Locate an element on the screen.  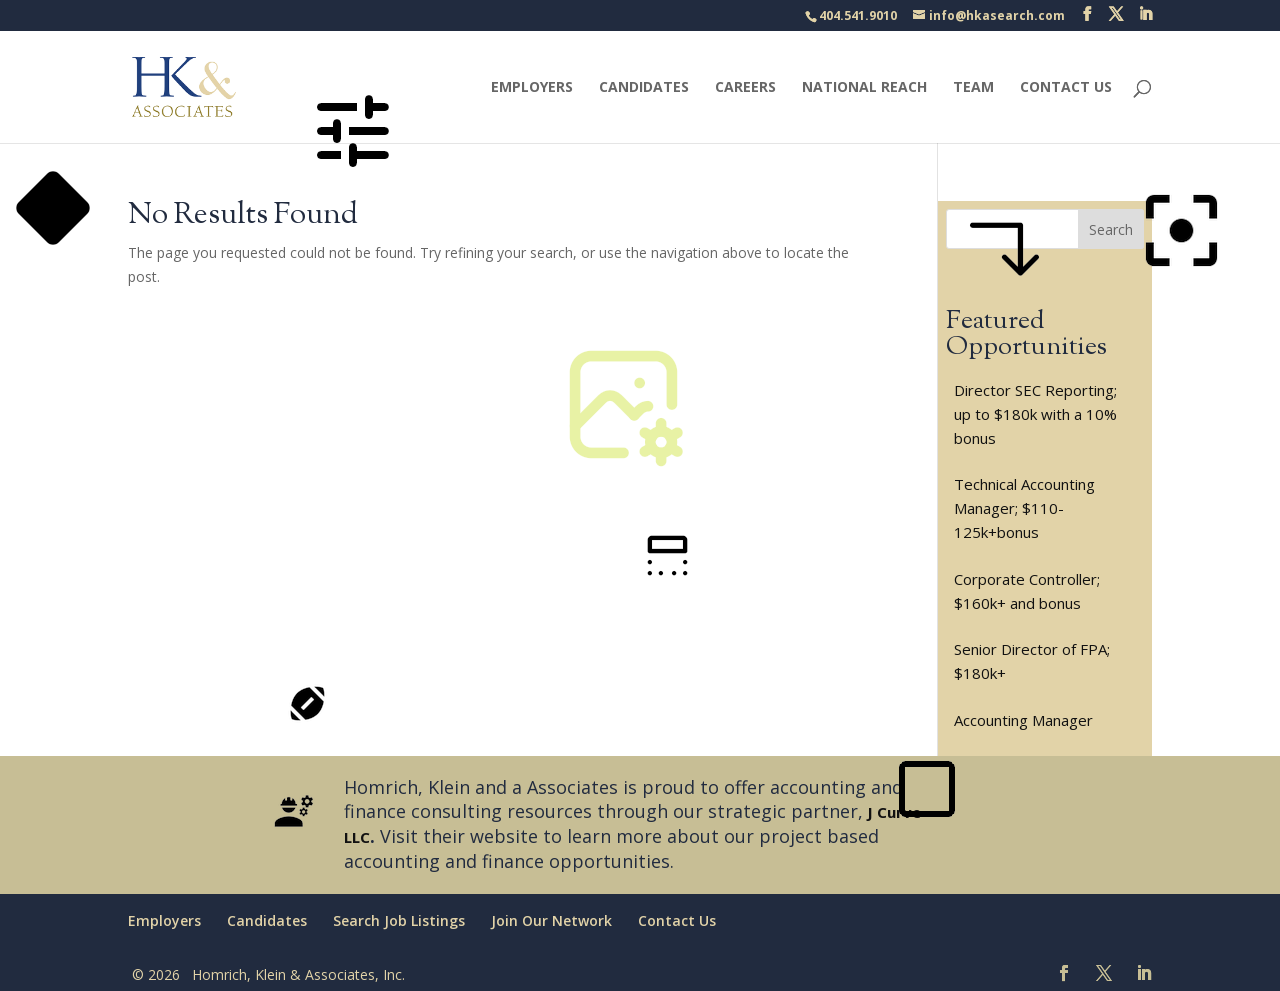
access image or photo settings is located at coordinates (623, 404).